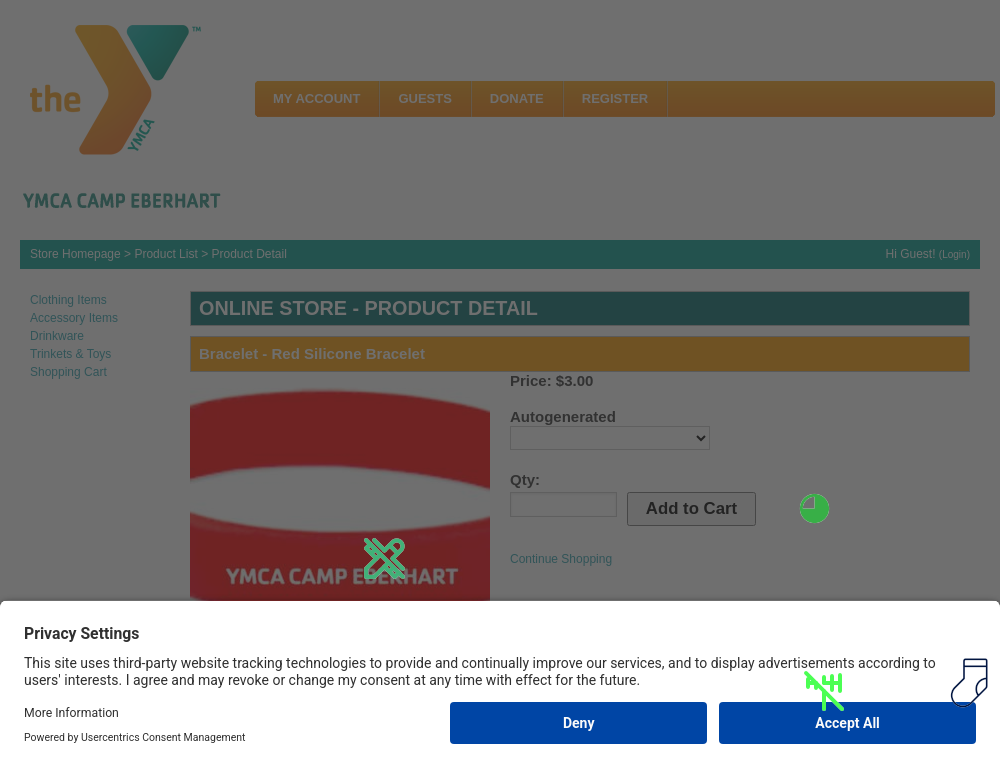 The image size is (1000, 768). Describe the element at coordinates (384, 558) in the screenshot. I see `tools or settings unavailable` at that location.